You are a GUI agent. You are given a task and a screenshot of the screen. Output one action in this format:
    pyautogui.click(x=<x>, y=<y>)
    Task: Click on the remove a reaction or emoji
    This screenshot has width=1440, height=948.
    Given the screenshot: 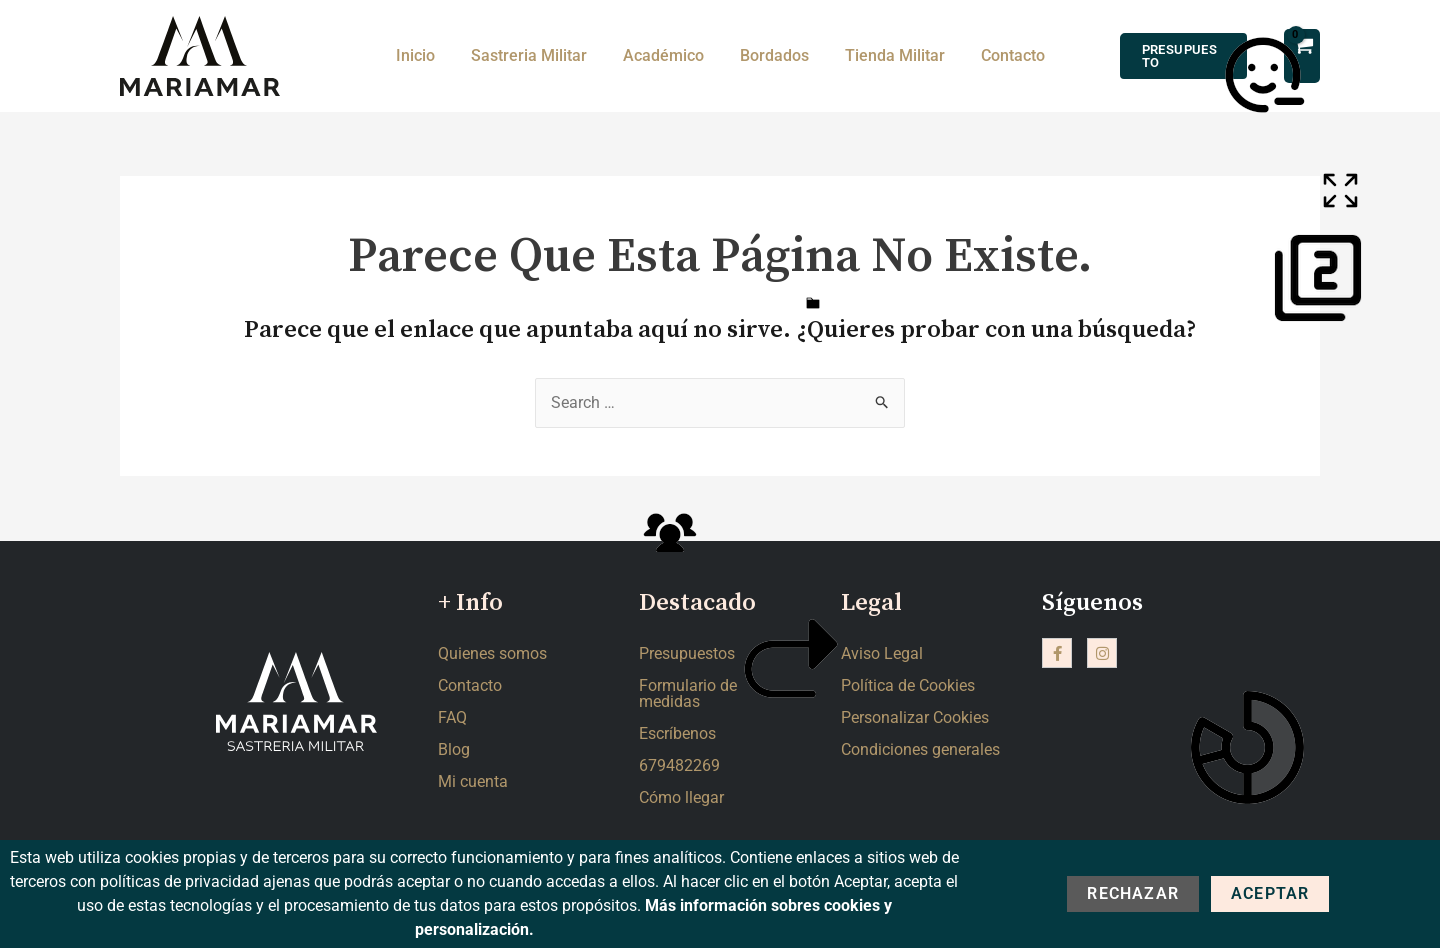 What is the action you would take?
    pyautogui.click(x=1263, y=75)
    